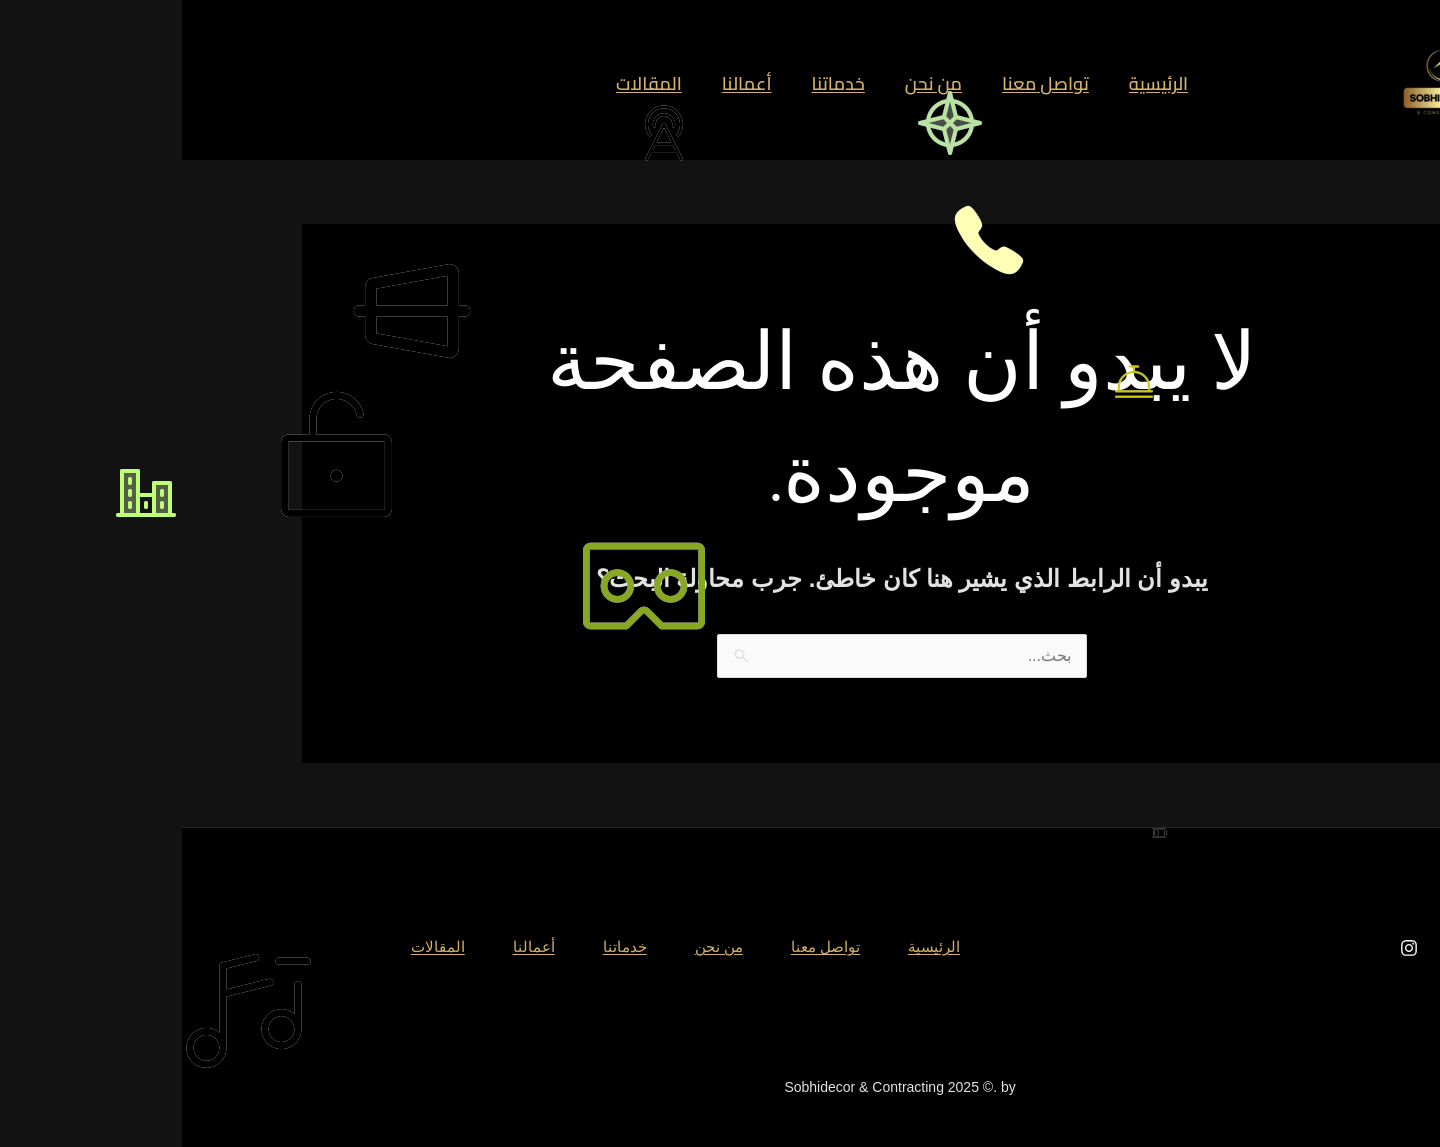 The image size is (1440, 1147). What do you see at coordinates (412, 311) in the screenshot?
I see `adjust perspective or viewing angle` at bounding box center [412, 311].